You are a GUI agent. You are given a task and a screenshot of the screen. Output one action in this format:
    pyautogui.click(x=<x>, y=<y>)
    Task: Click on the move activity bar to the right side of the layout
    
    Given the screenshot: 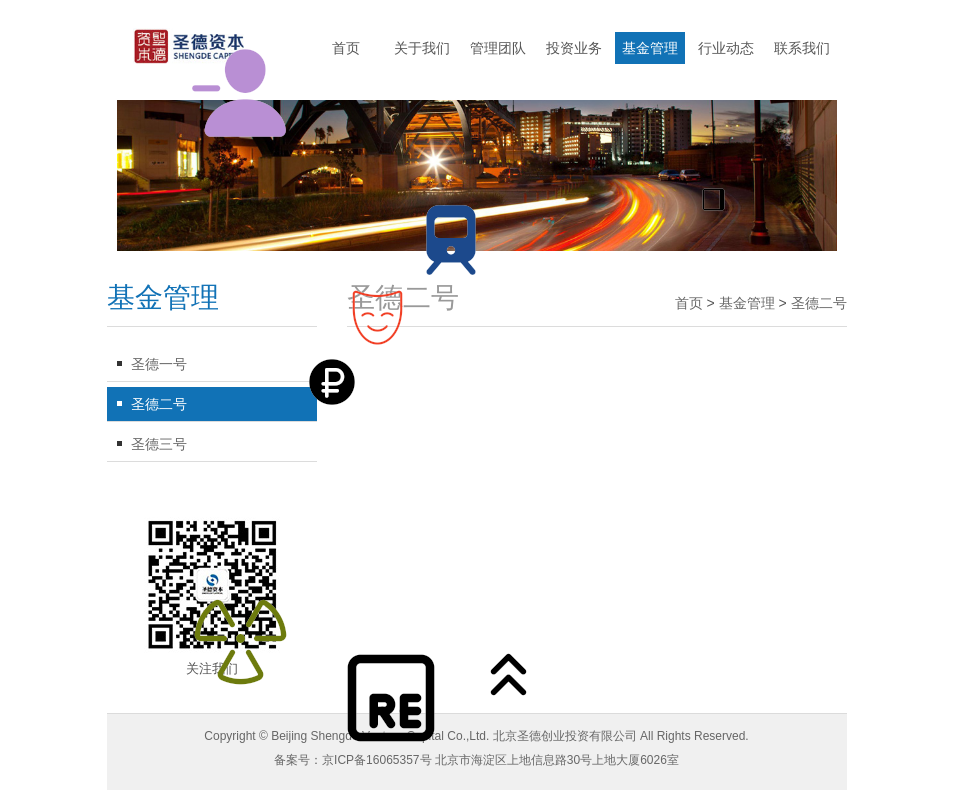 What is the action you would take?
    pyautogui.click(x=713, y=199)
    